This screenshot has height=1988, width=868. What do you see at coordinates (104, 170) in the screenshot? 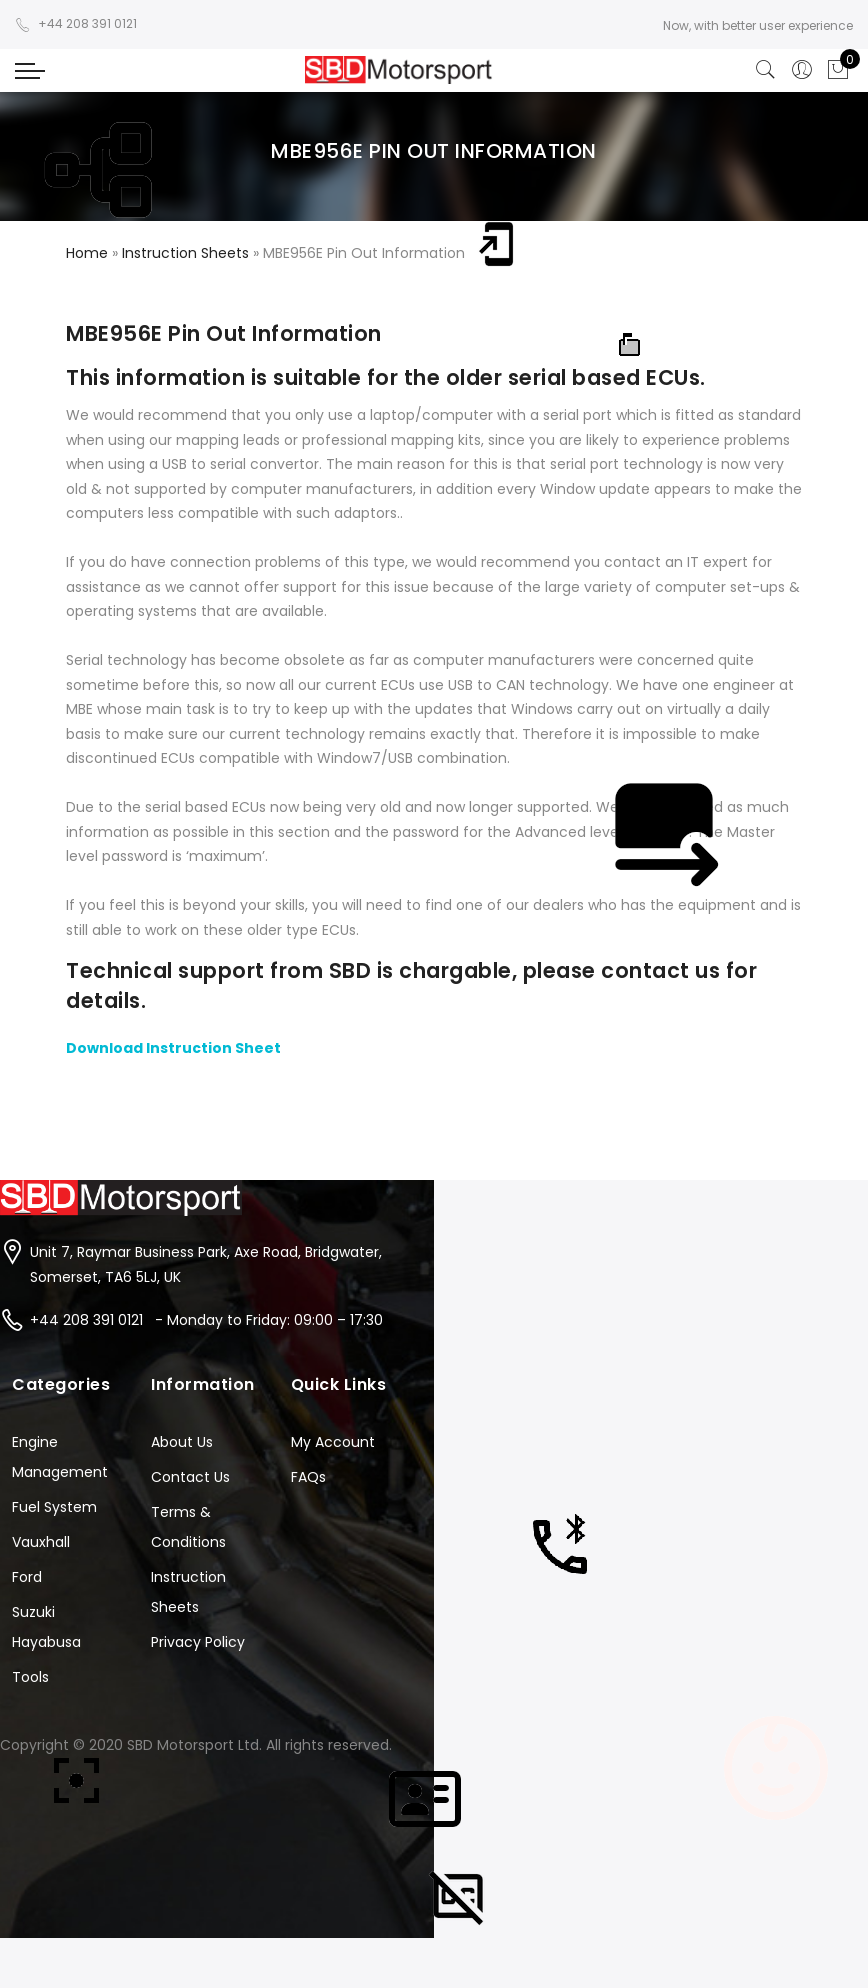
I see `view hierarchical data structure` at bounding box center [104, 170].